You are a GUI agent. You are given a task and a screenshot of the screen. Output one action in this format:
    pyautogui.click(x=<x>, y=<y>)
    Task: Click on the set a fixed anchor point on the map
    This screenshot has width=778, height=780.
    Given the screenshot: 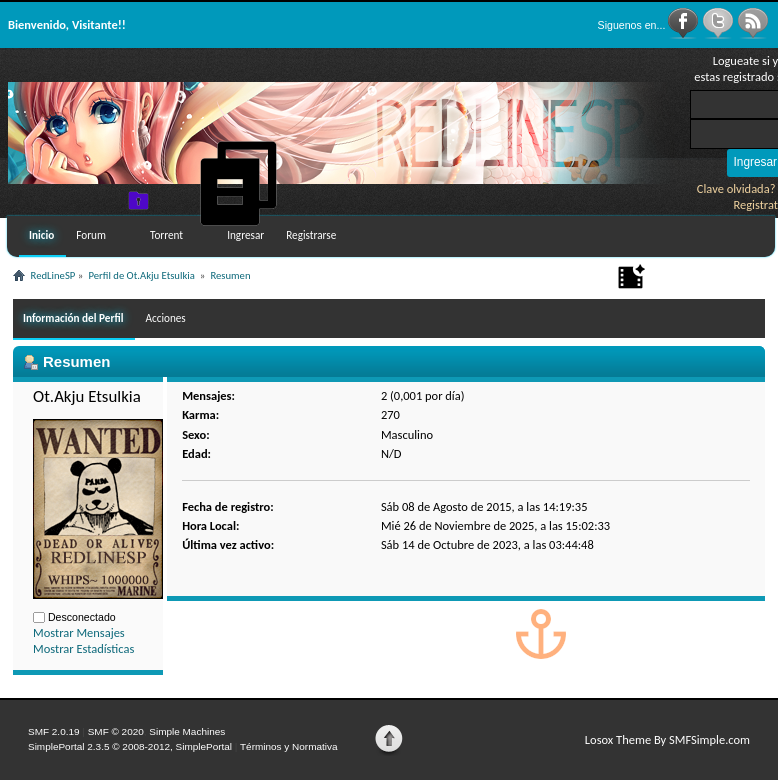 What is the action you would take?
    pyautogui.click(x=541, y=634)
    